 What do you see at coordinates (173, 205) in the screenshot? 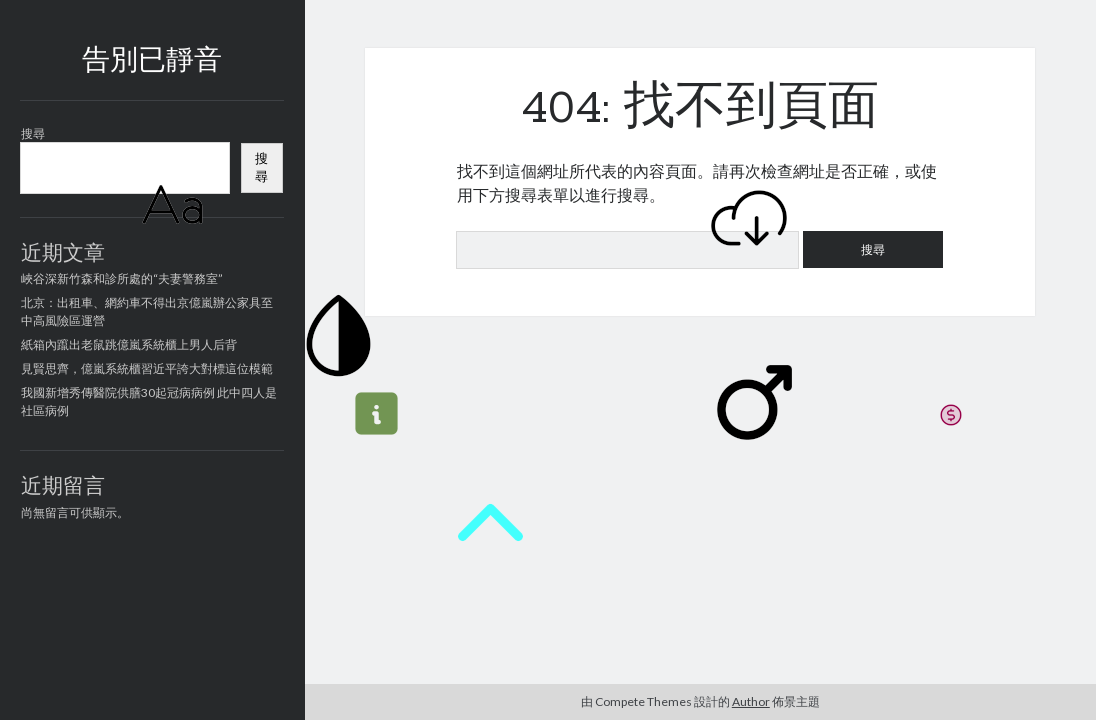
I see `adjust font or text size settings` at bounding box center [173, 205].